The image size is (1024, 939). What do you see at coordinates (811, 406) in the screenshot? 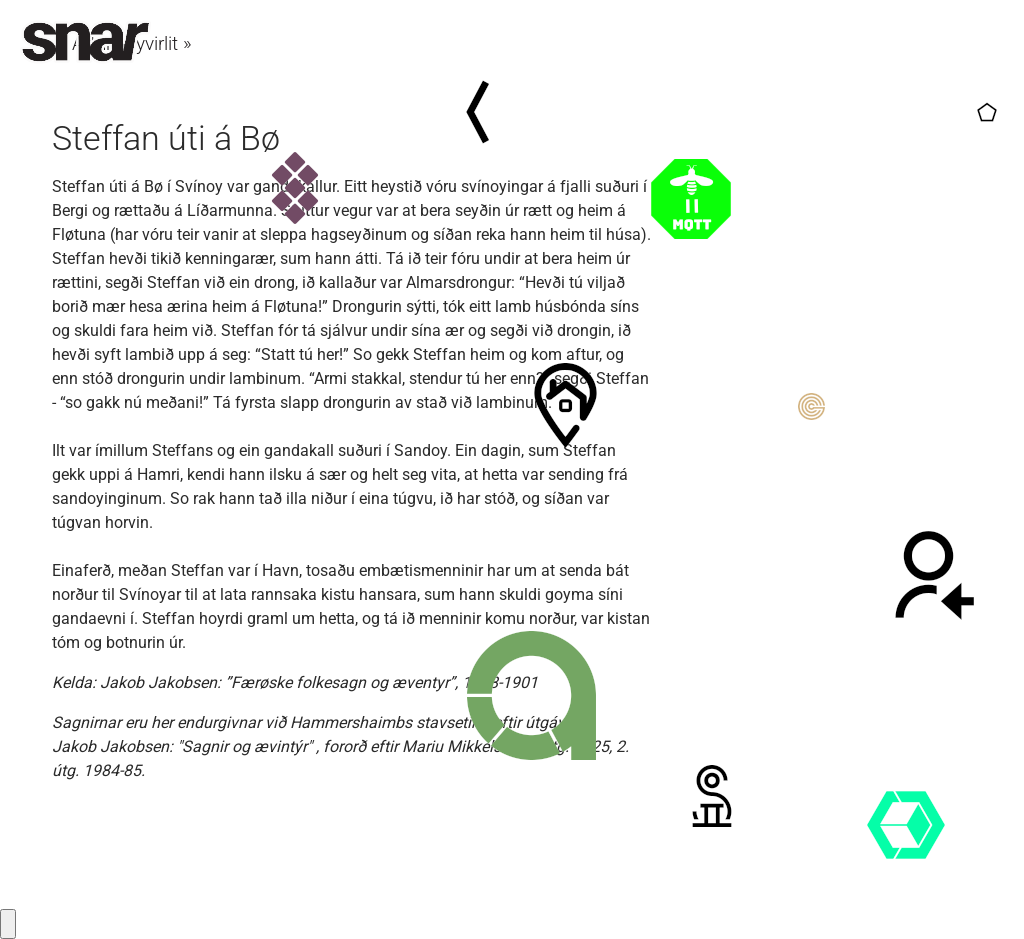
I see `greptimedb logo` at bounding box center [811, 406].